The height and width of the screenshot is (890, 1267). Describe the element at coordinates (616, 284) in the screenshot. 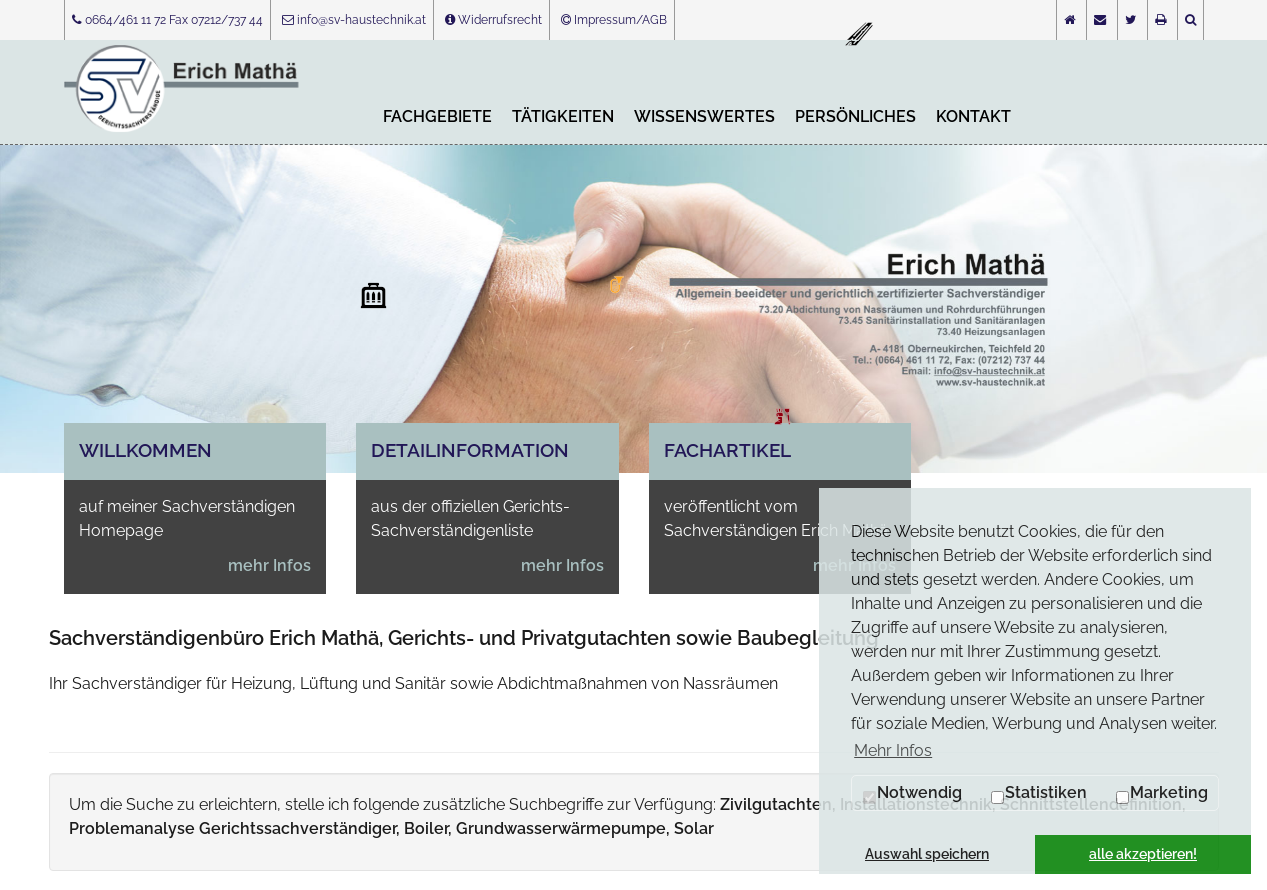

I see `select tuba as your instrument` at that location.